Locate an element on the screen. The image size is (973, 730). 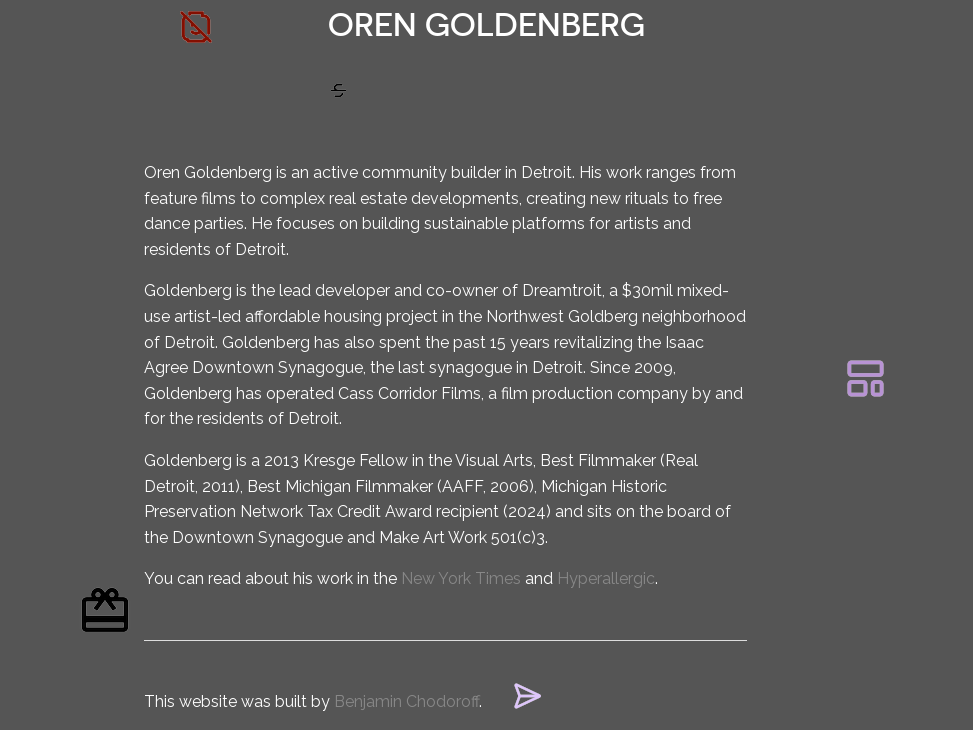
select a page layout template is located at coordinates (865, 378).